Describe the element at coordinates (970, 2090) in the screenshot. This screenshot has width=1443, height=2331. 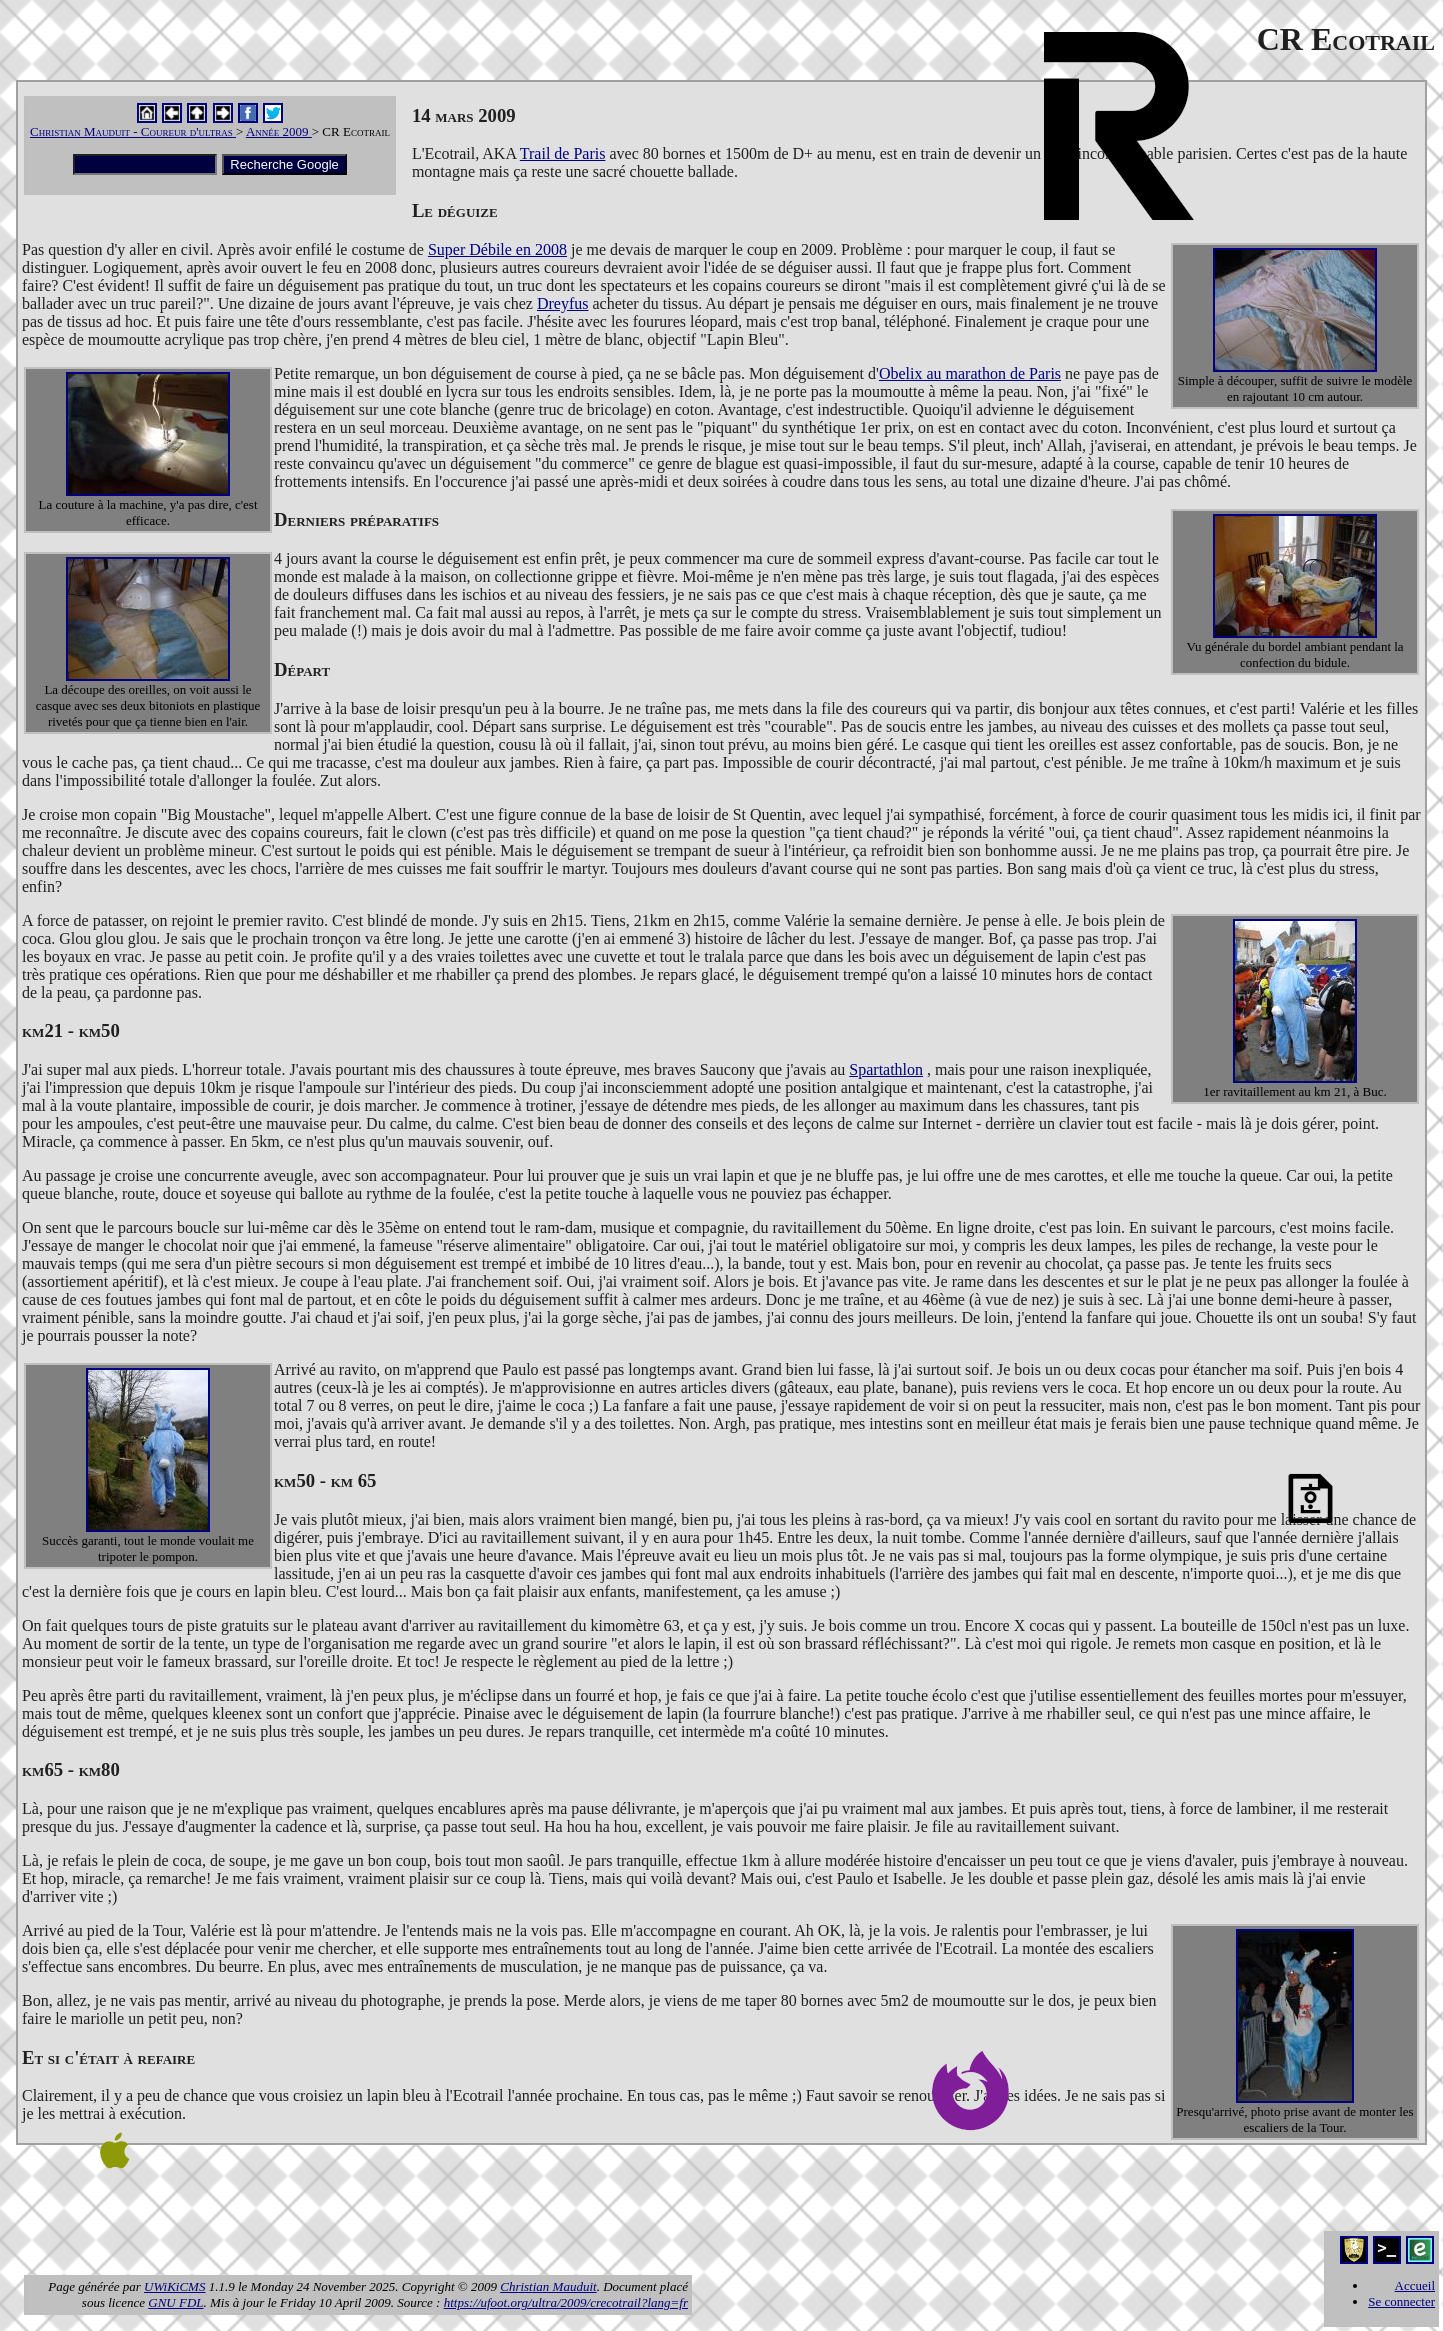
I see `open Mozilla Firefox browser` at that location.